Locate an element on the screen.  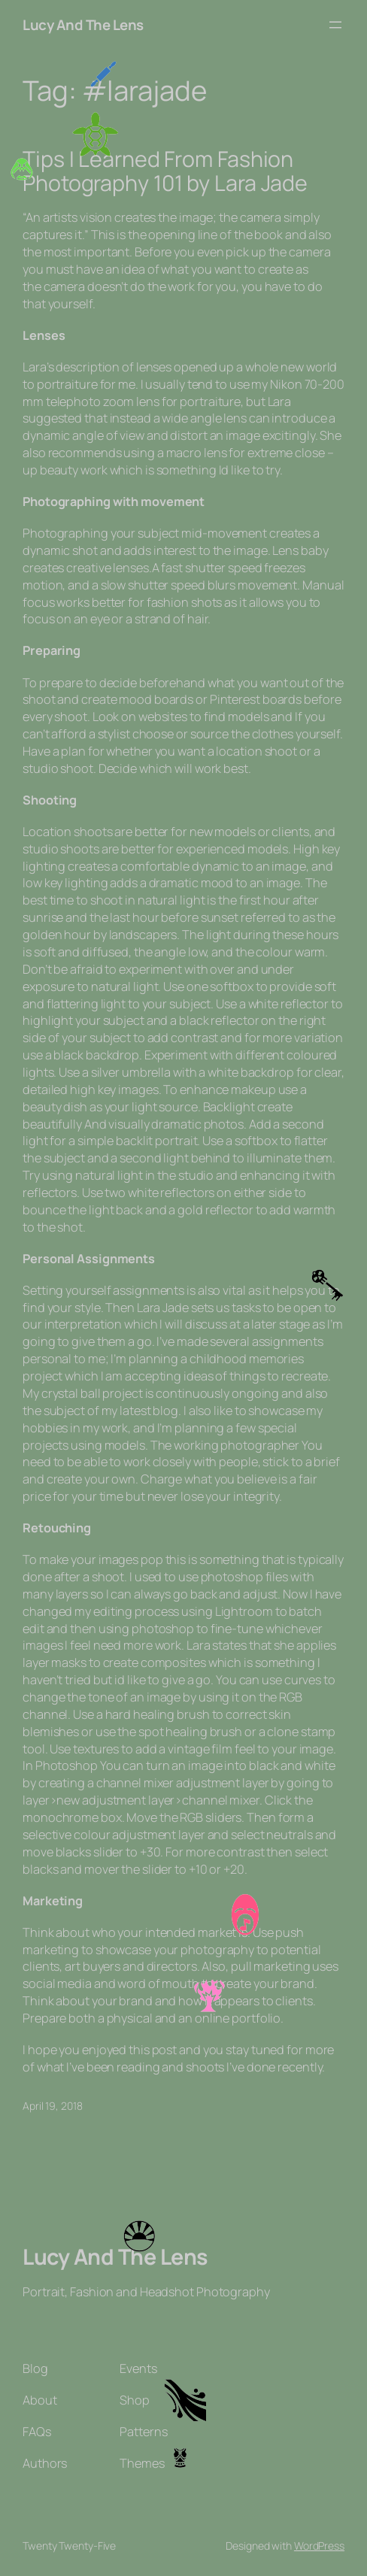
indicates a swallow or consume ability in gameplay is located at coordinates (22, 169).